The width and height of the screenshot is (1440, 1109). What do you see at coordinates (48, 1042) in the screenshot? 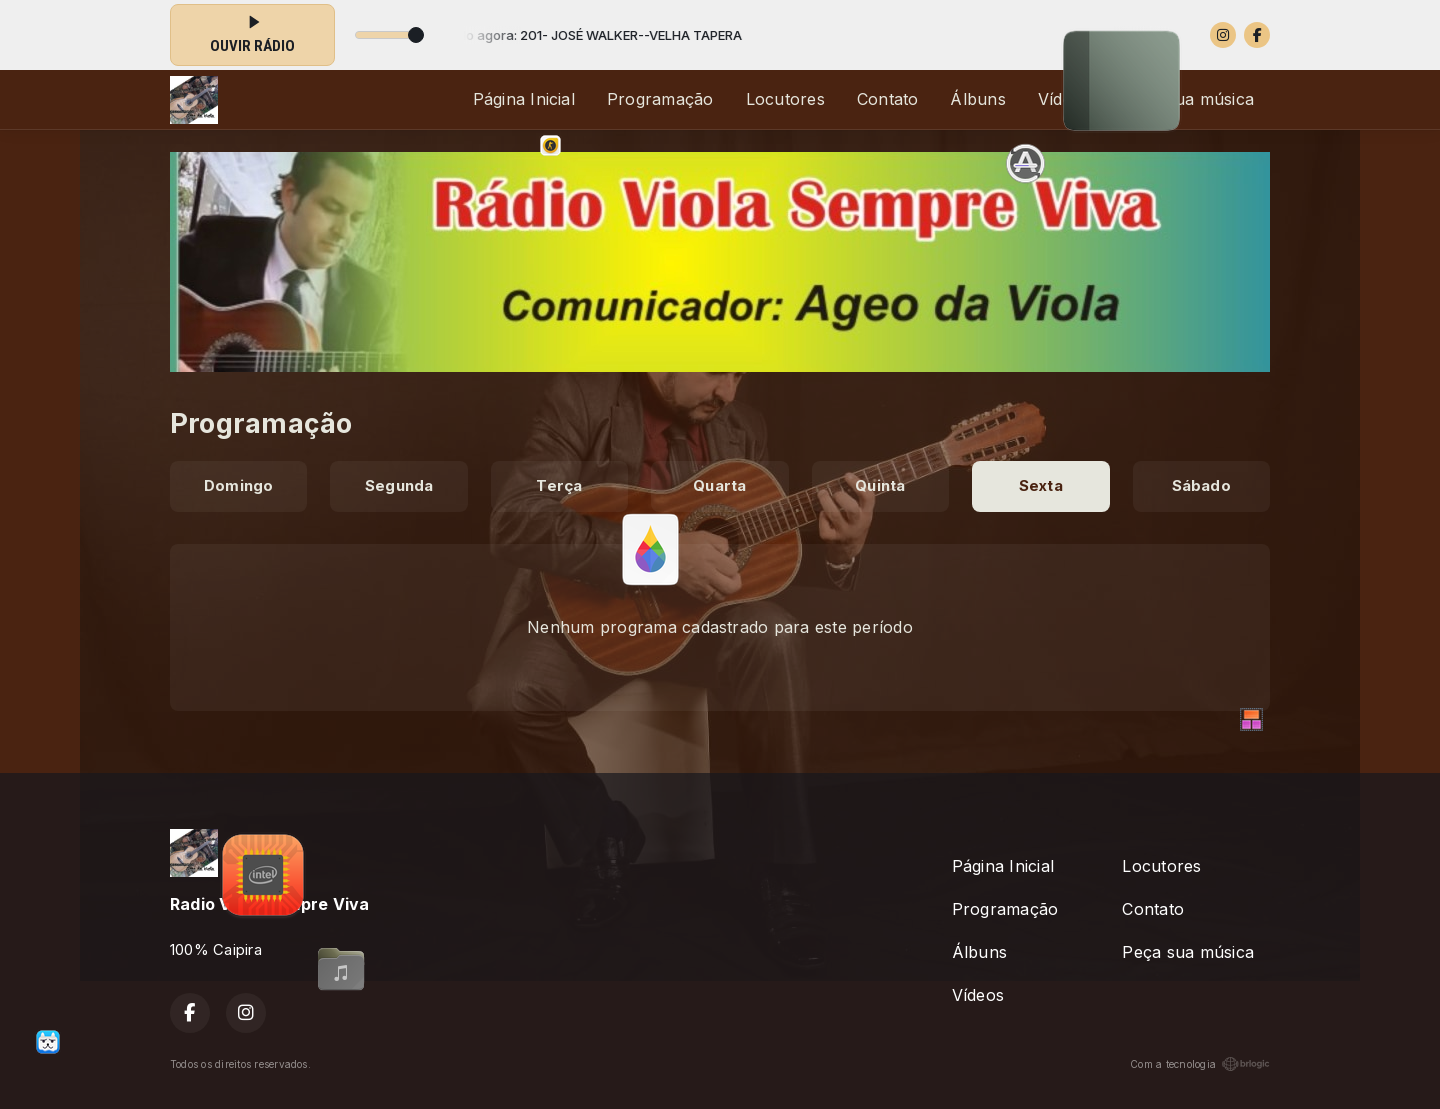
I see `open Alpaca AI chat application` at bounding box center [48, 1042].